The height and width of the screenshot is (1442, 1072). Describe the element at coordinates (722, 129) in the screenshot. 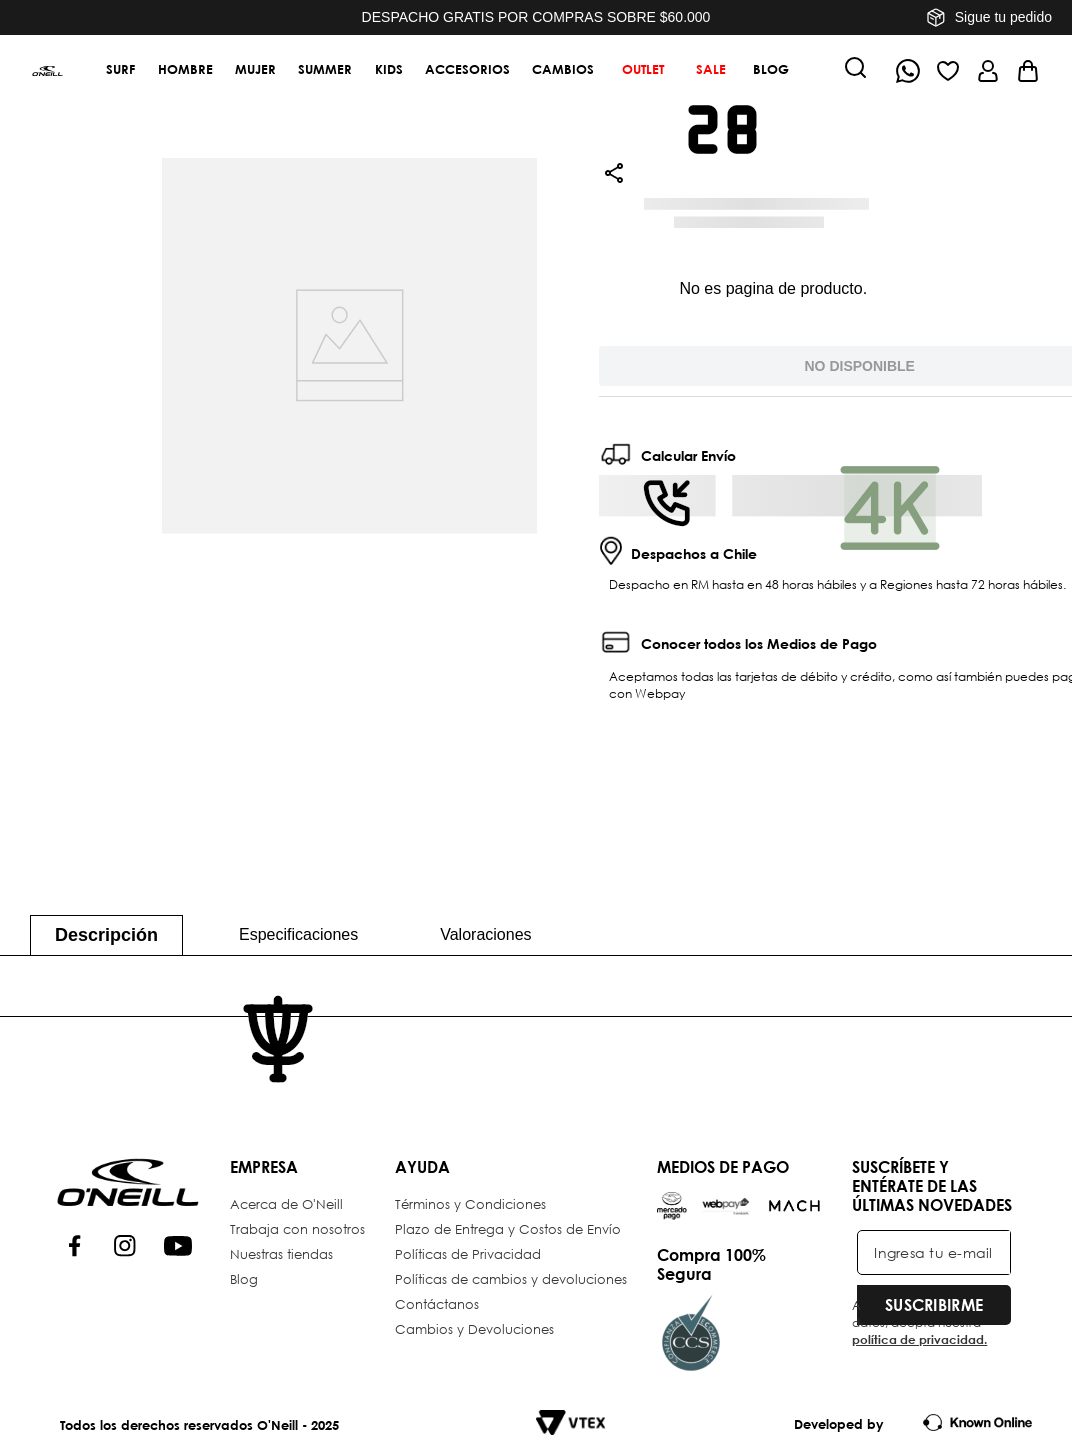

I see `indicates day 28 on a calendar` at that location.